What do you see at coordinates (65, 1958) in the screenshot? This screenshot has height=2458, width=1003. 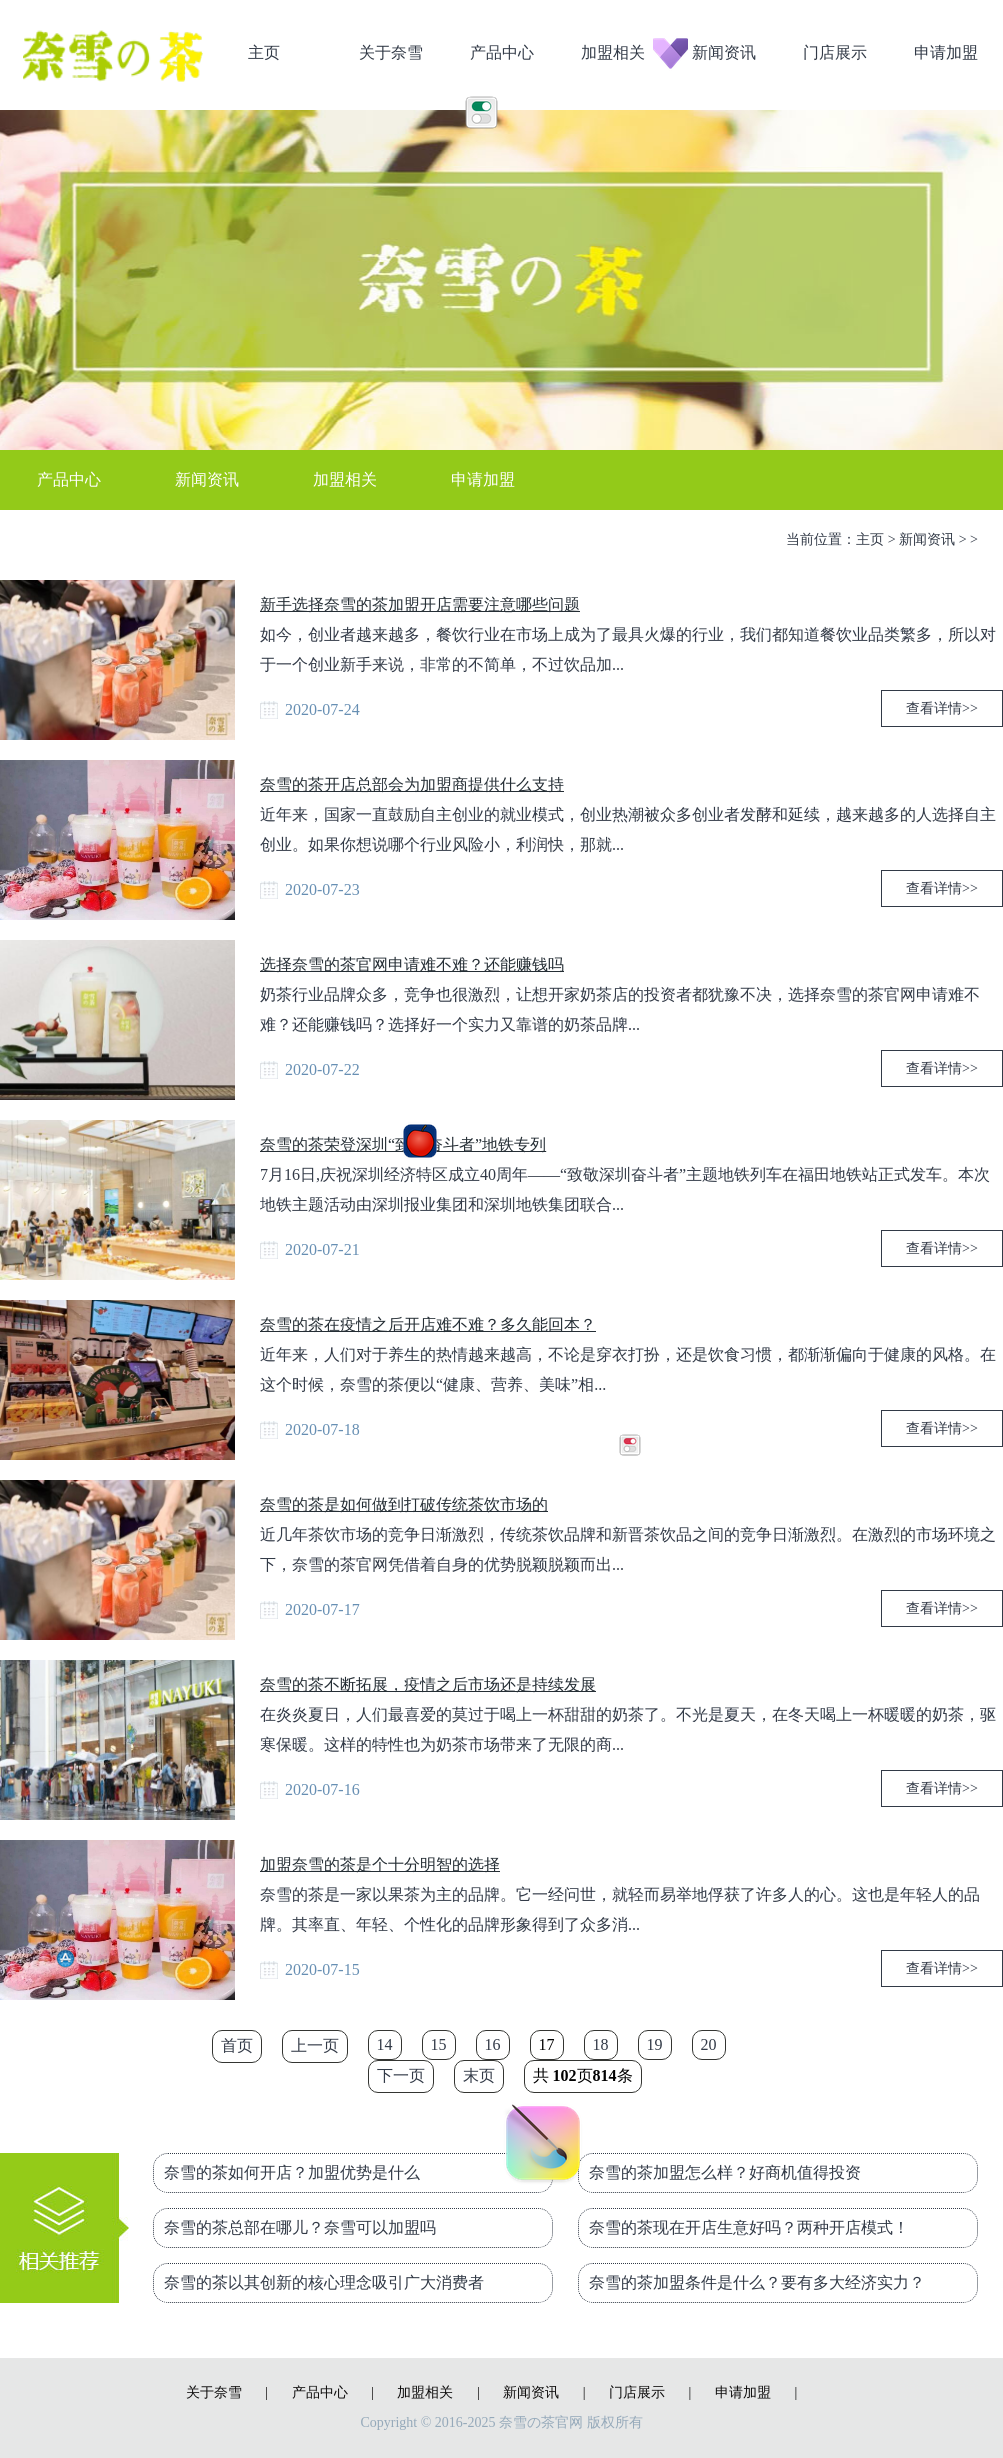 I see `open software properties or system settings` at bounding box center [65, 1958].